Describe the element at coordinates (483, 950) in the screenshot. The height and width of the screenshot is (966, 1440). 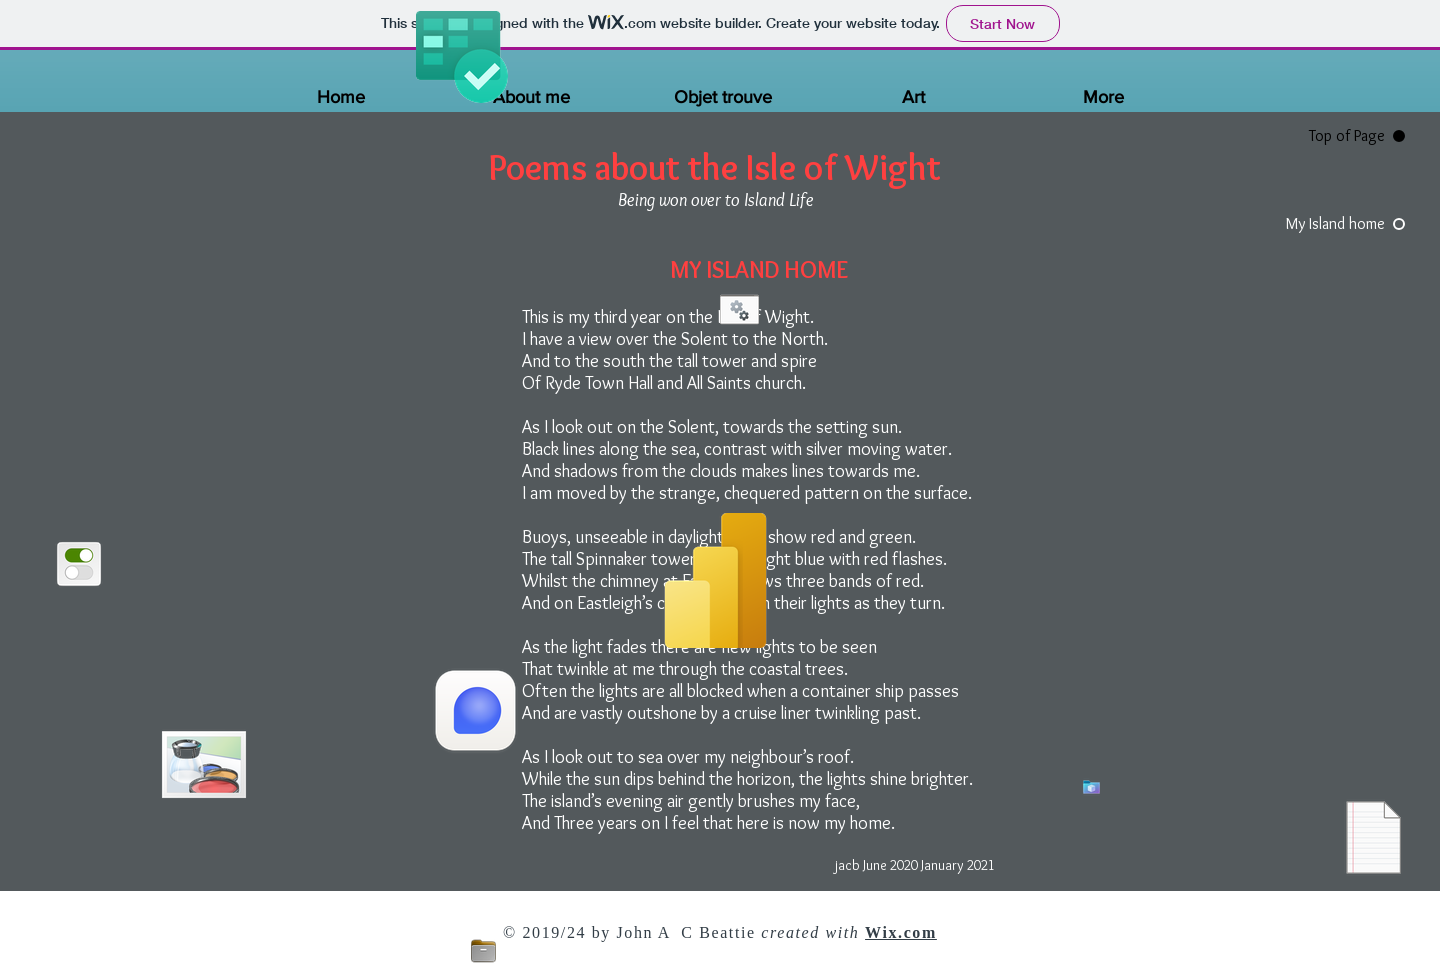
I see `open the file manager application` at that location.